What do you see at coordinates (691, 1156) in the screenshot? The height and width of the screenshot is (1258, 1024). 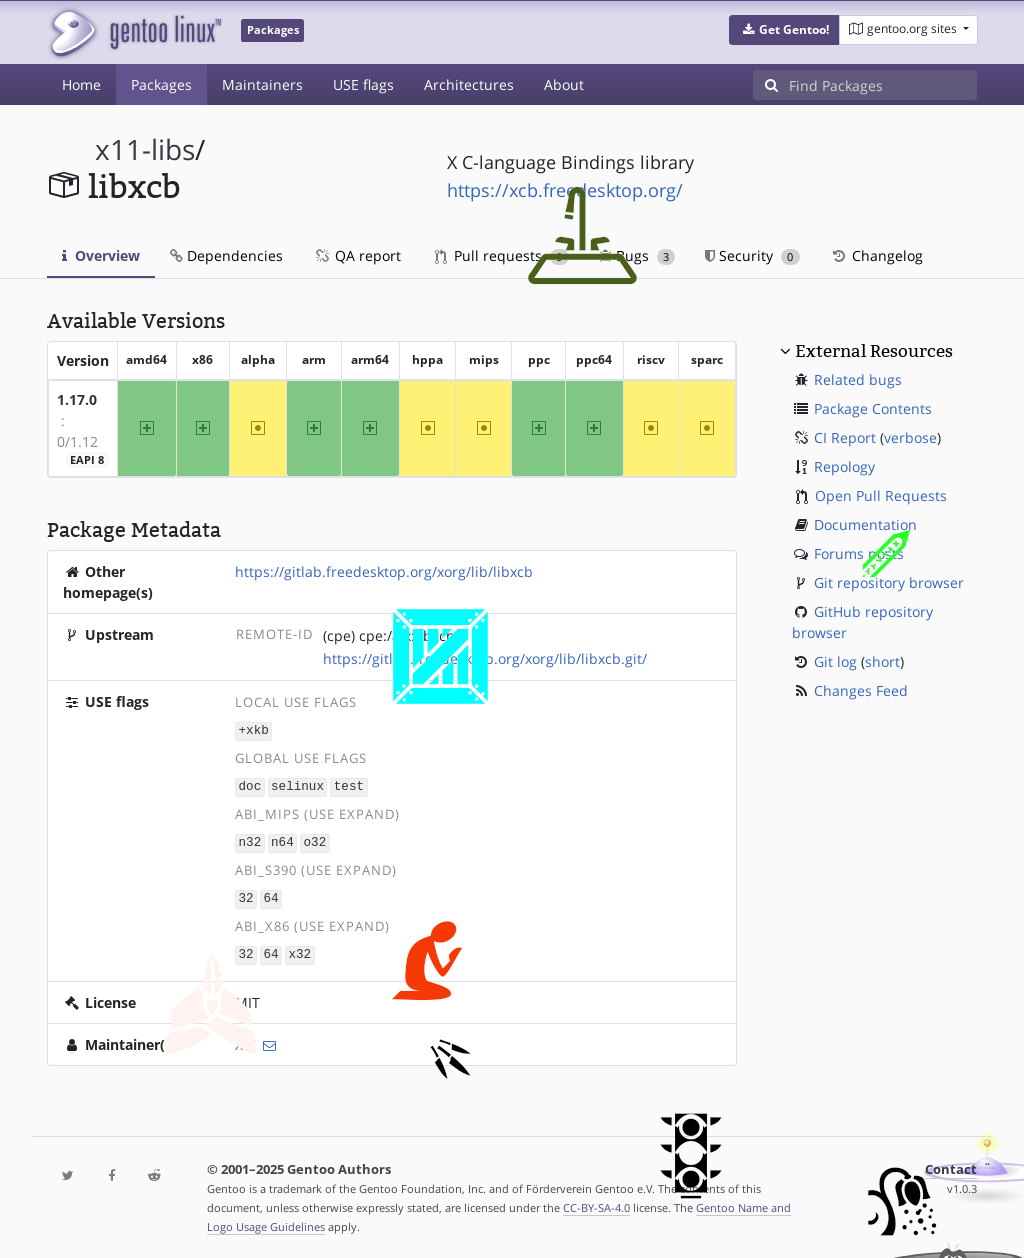 I see `indicates ready status or go signal` at bounding box center [691, 1156].